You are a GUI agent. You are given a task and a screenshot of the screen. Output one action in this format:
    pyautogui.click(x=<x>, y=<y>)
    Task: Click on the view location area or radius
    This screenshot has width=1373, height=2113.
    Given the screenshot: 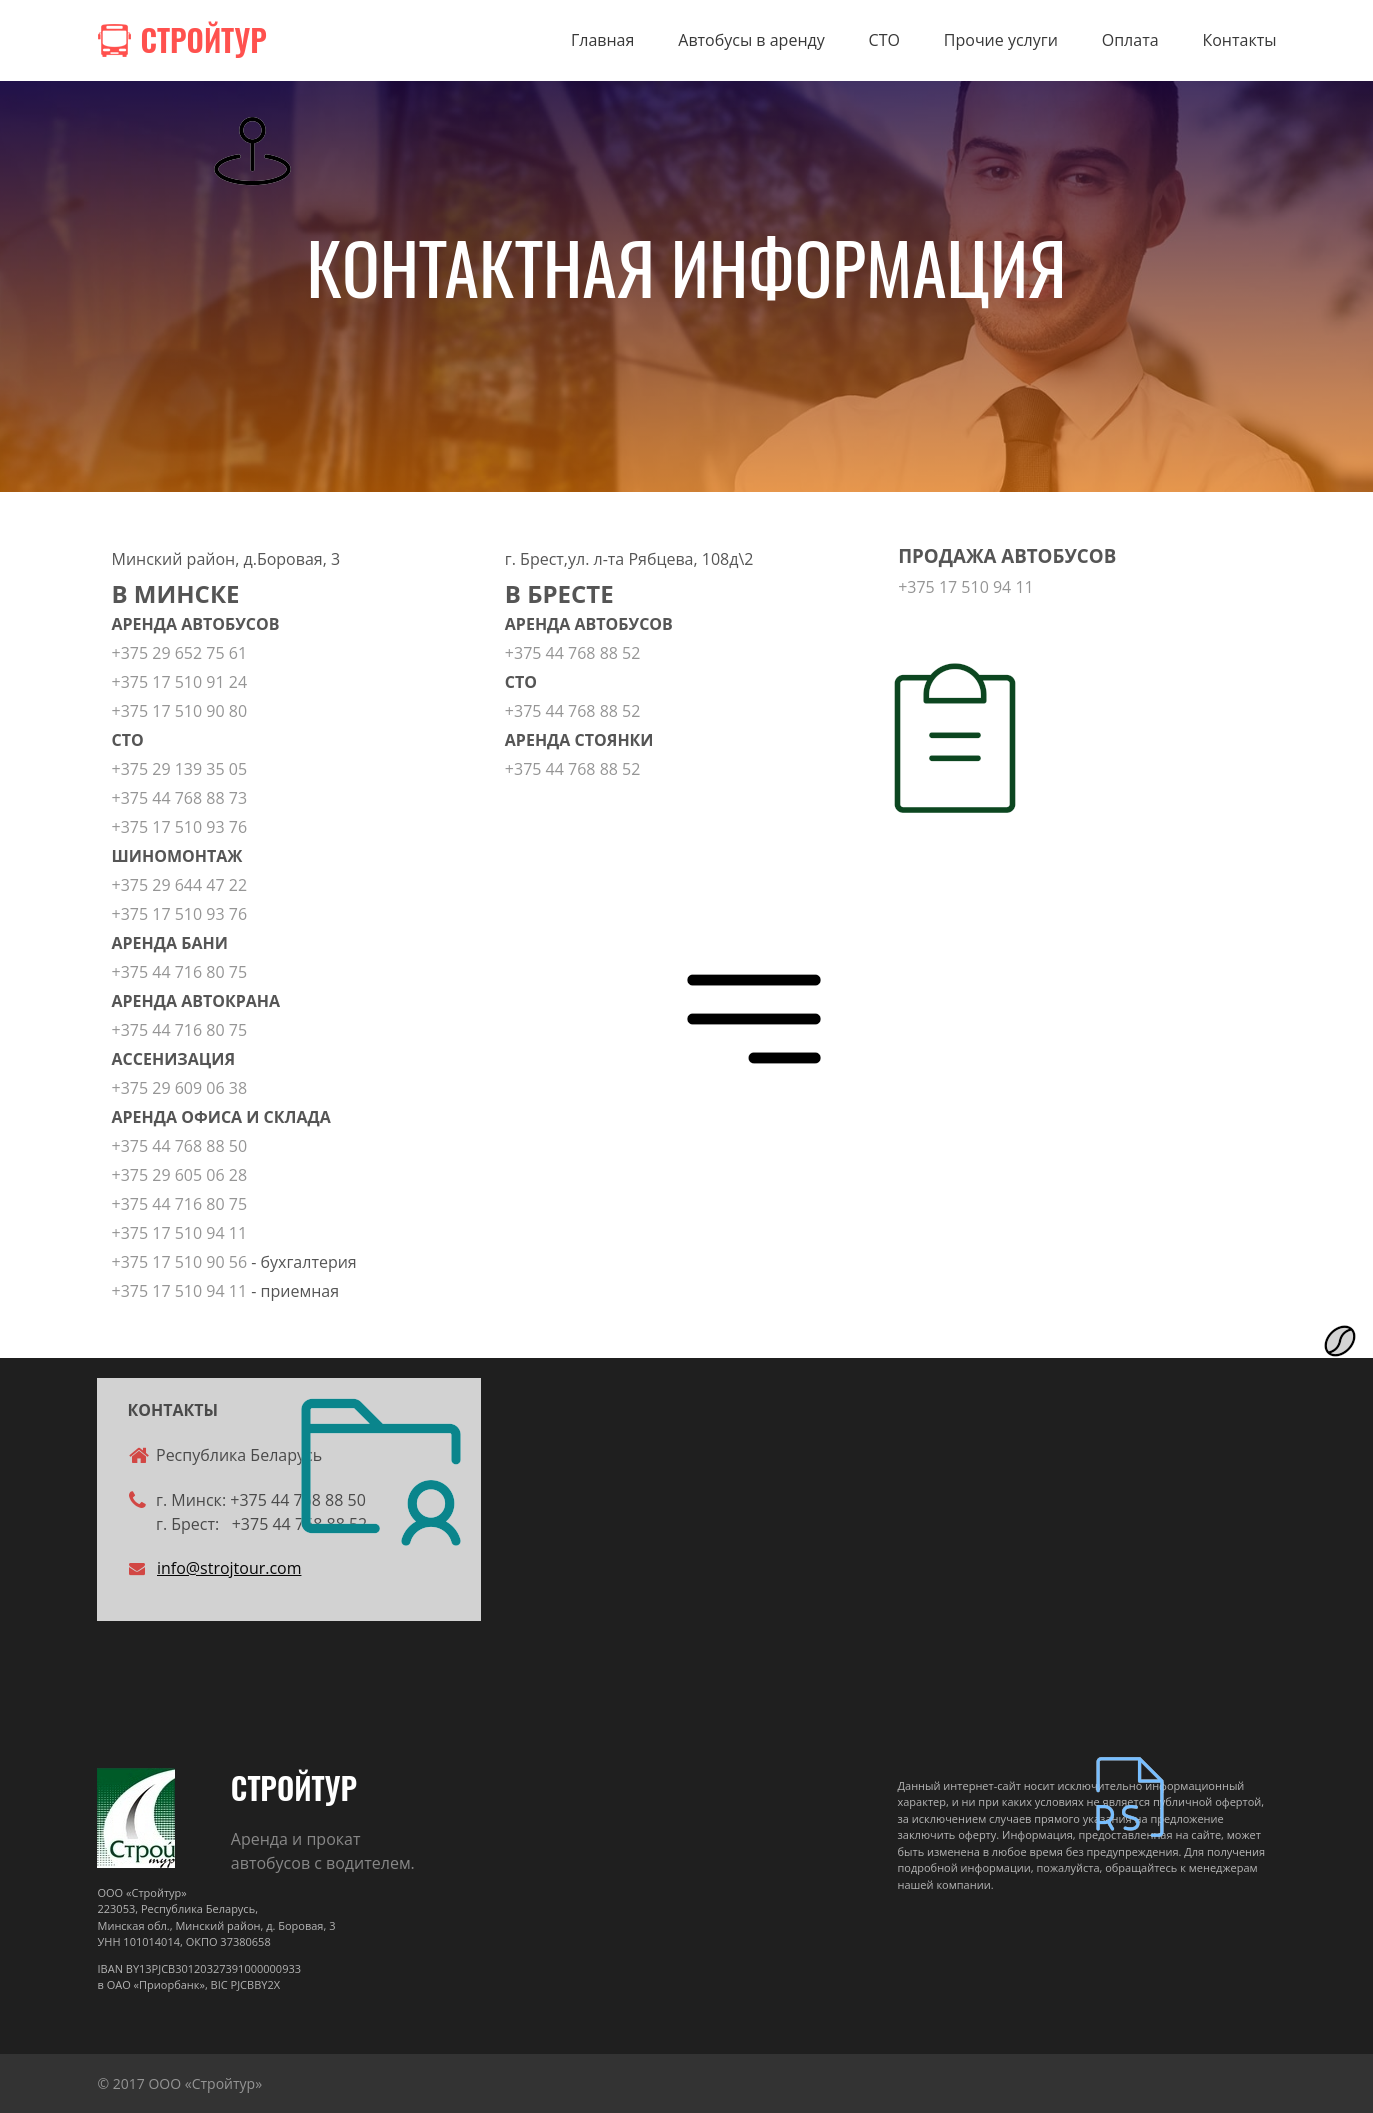 What is the action you would take?
    pyautogui.click(x=252, y=152)
    